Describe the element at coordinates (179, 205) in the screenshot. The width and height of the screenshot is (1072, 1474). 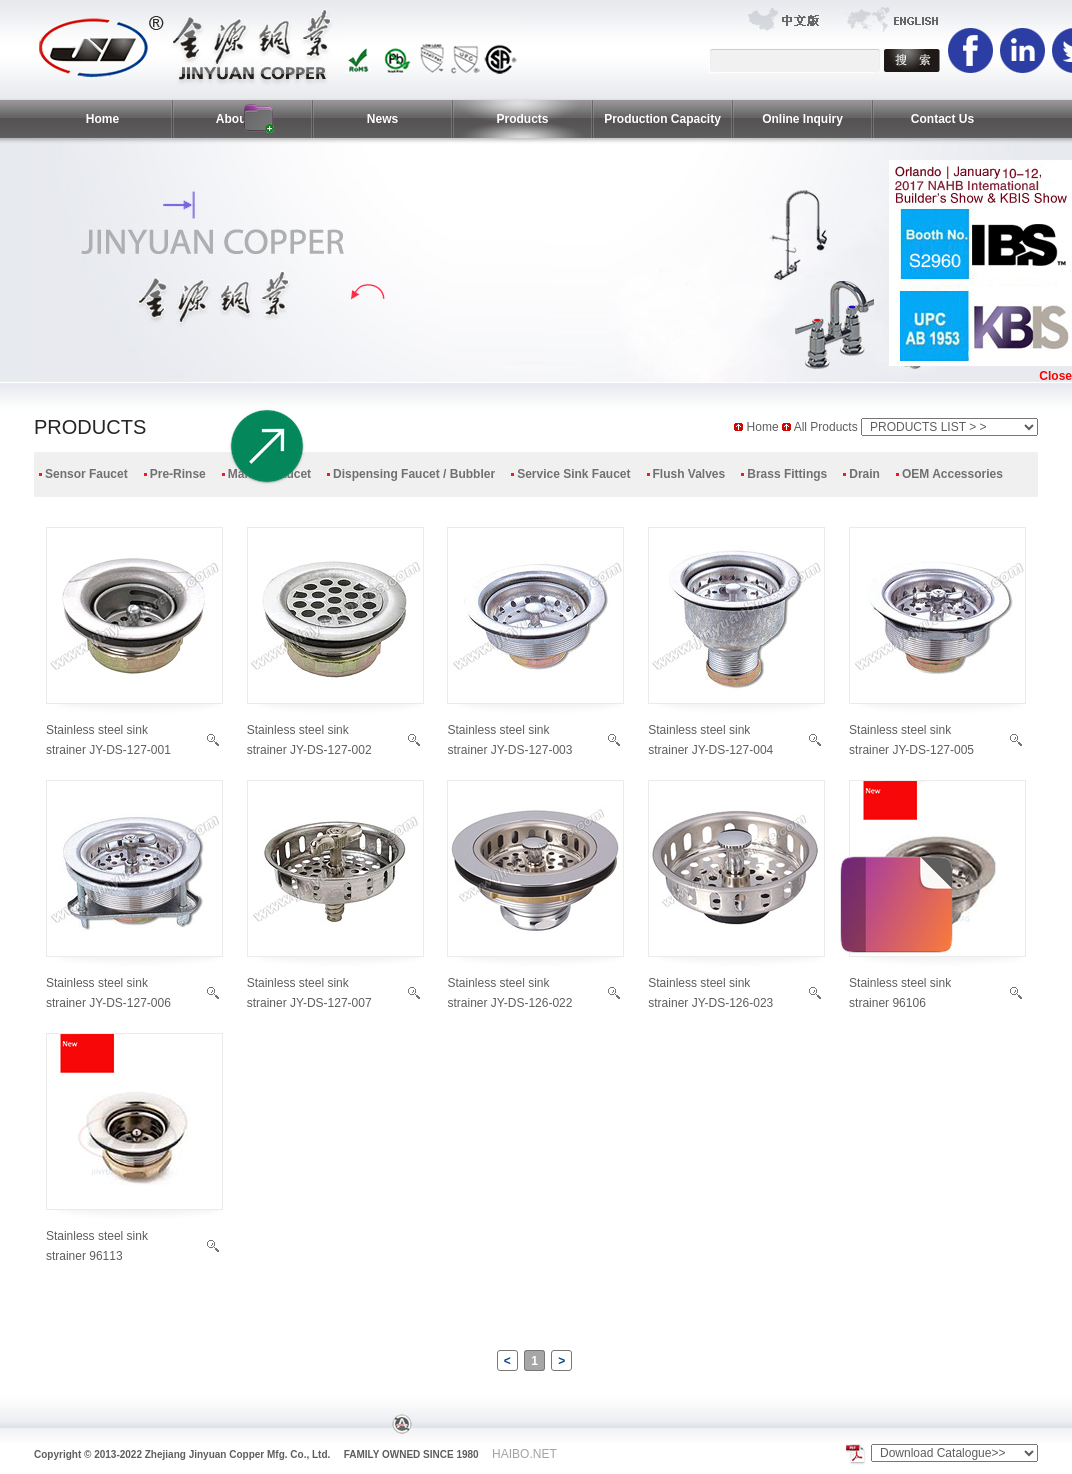
I see `skip to the last item in a list or sequence` at that location.